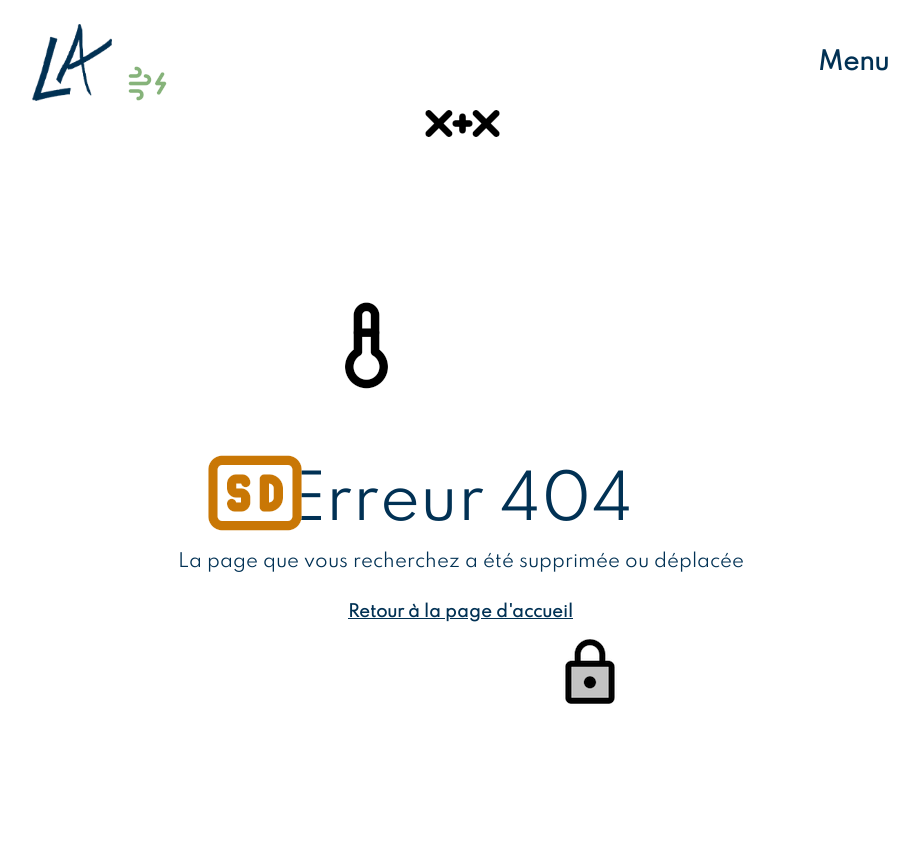  Describe the element at coordinates (590, 673) in the screenshot. I see `indicates a secure connection` at that location.